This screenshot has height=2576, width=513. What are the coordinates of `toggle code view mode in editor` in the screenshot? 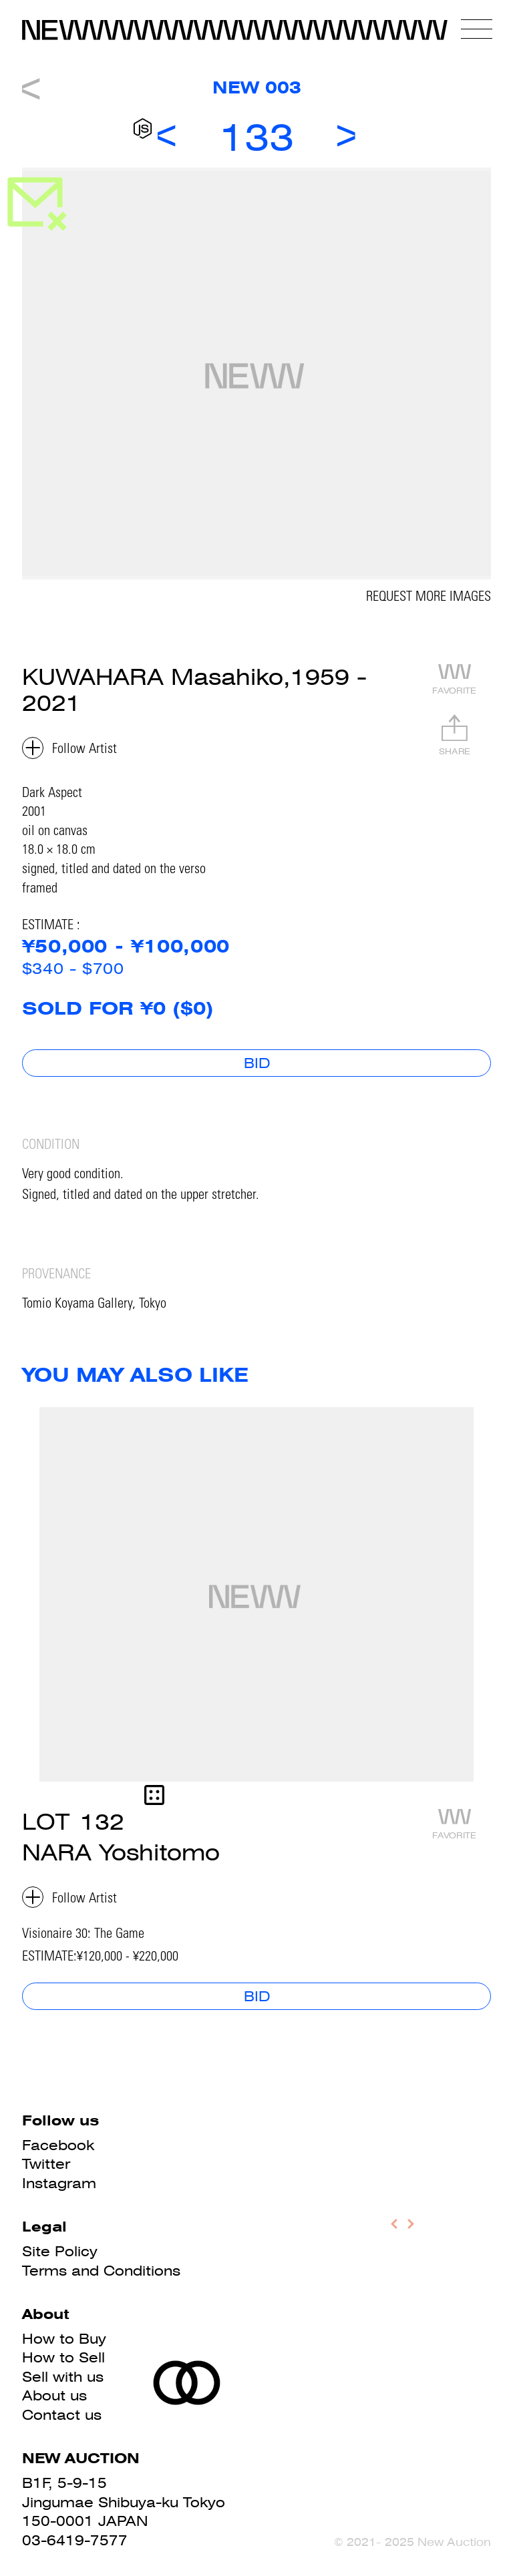 It's located at (402, 2224).